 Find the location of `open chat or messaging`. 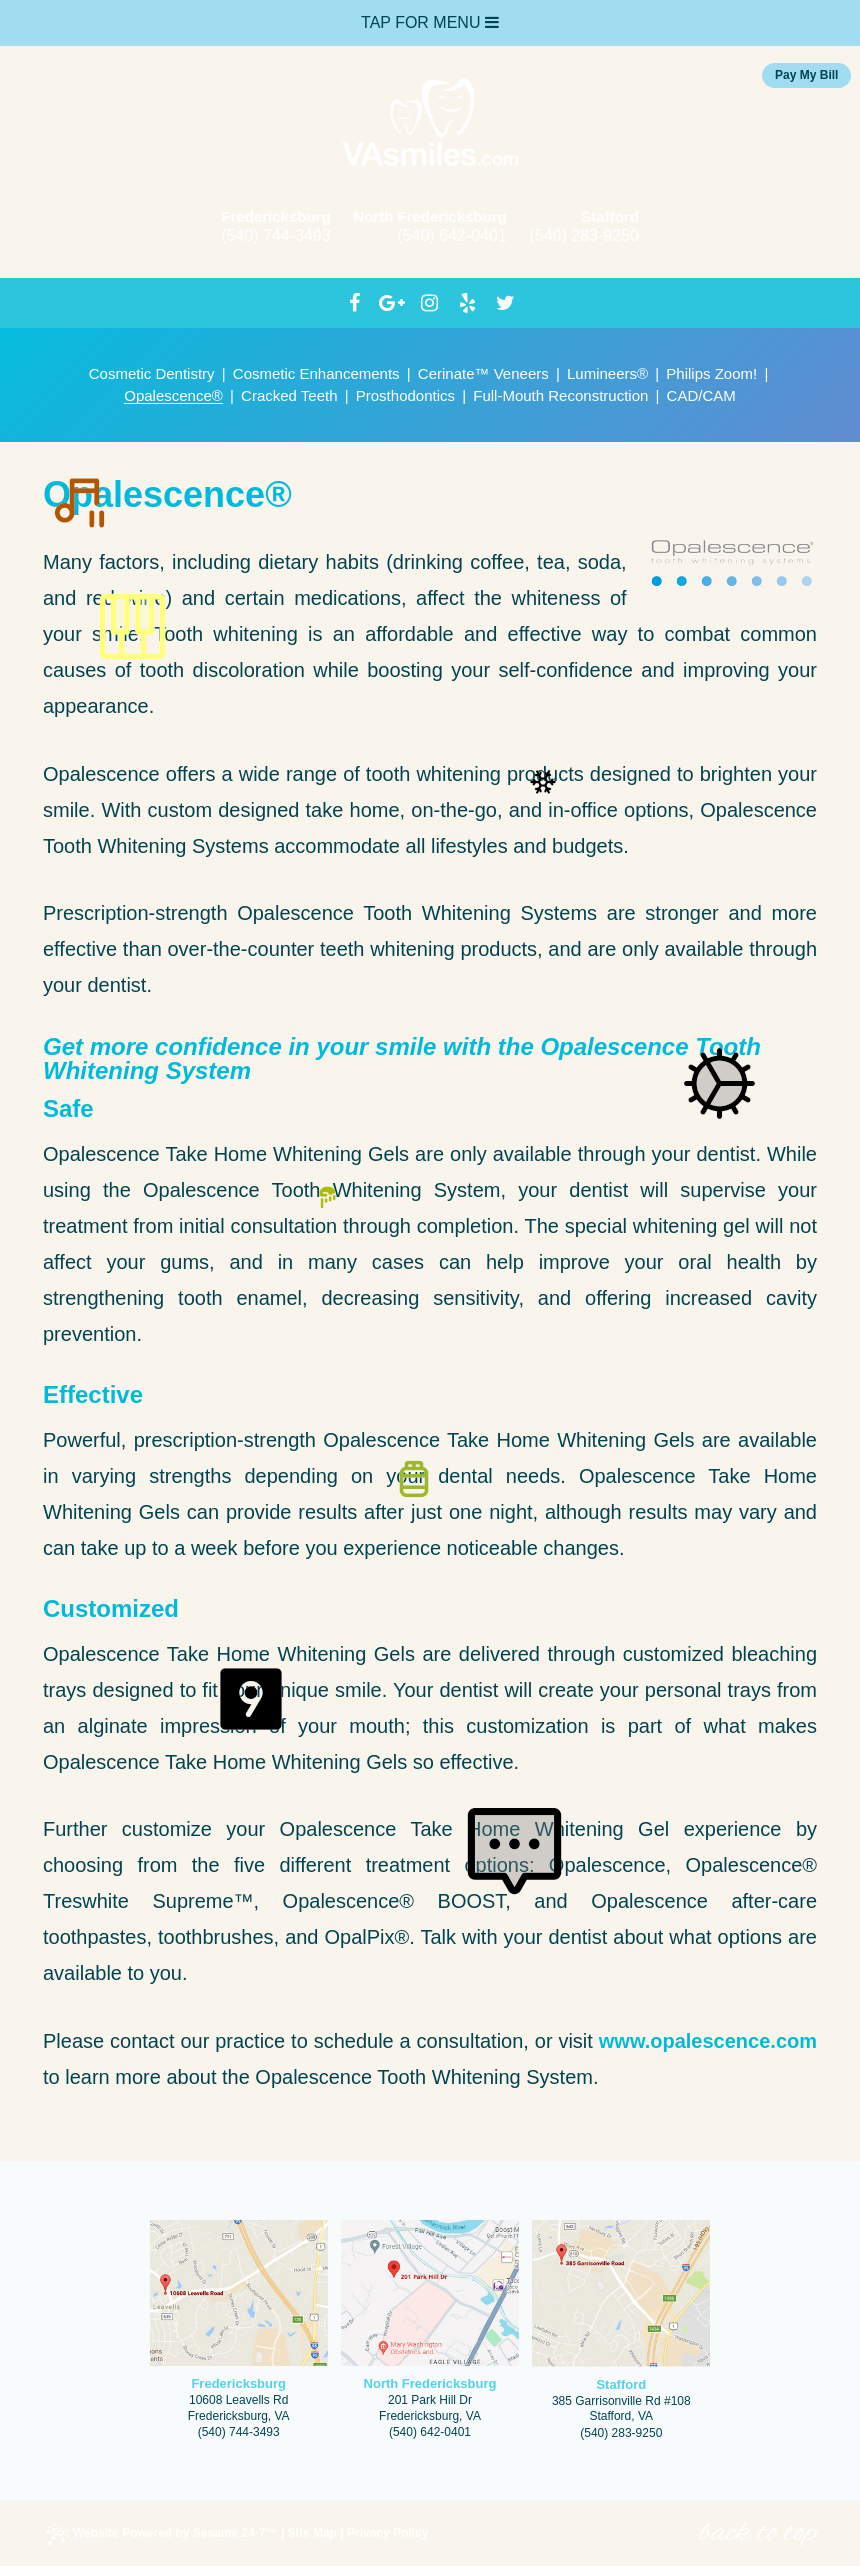

open chat or messaging is located at coordinates (514, 1847).